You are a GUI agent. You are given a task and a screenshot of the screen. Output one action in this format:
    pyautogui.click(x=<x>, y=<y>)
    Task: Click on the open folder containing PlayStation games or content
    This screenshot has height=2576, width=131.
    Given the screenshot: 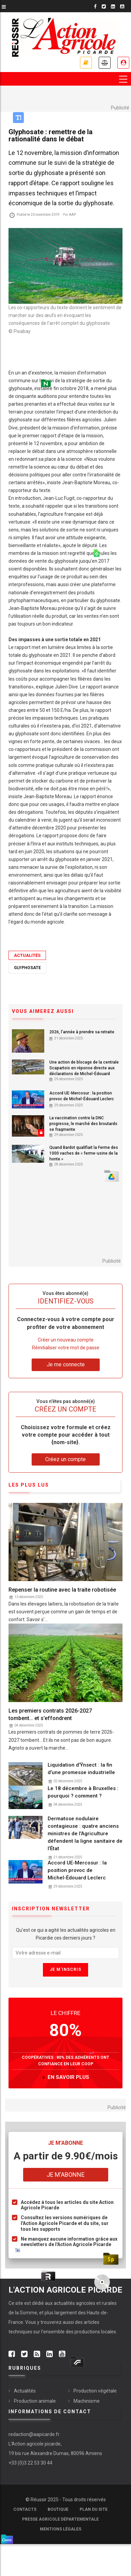 What is the action you would take?
    pyautogui.click(x=17, y=2250)
    